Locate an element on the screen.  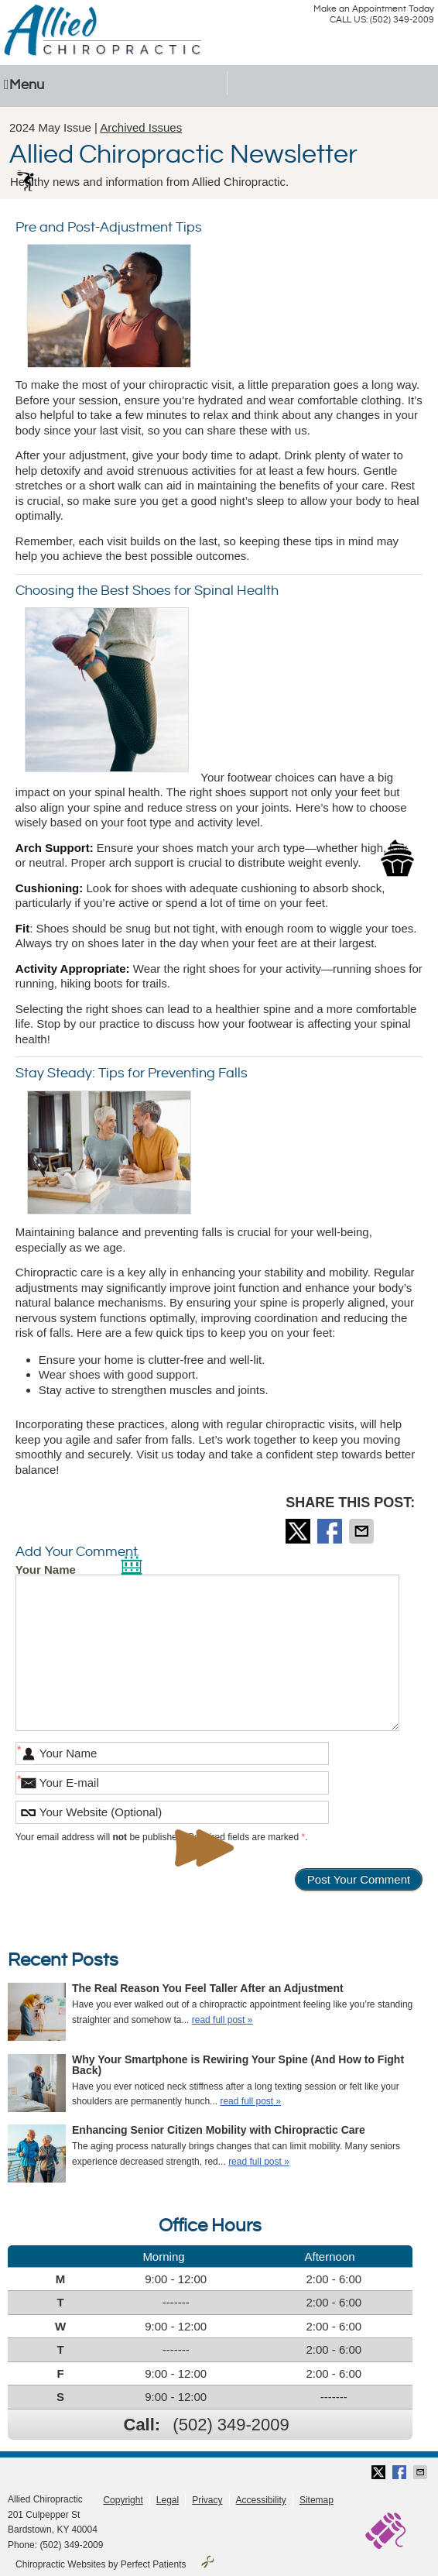
access discus throw or athletics events is located at coordinates (25, 180).